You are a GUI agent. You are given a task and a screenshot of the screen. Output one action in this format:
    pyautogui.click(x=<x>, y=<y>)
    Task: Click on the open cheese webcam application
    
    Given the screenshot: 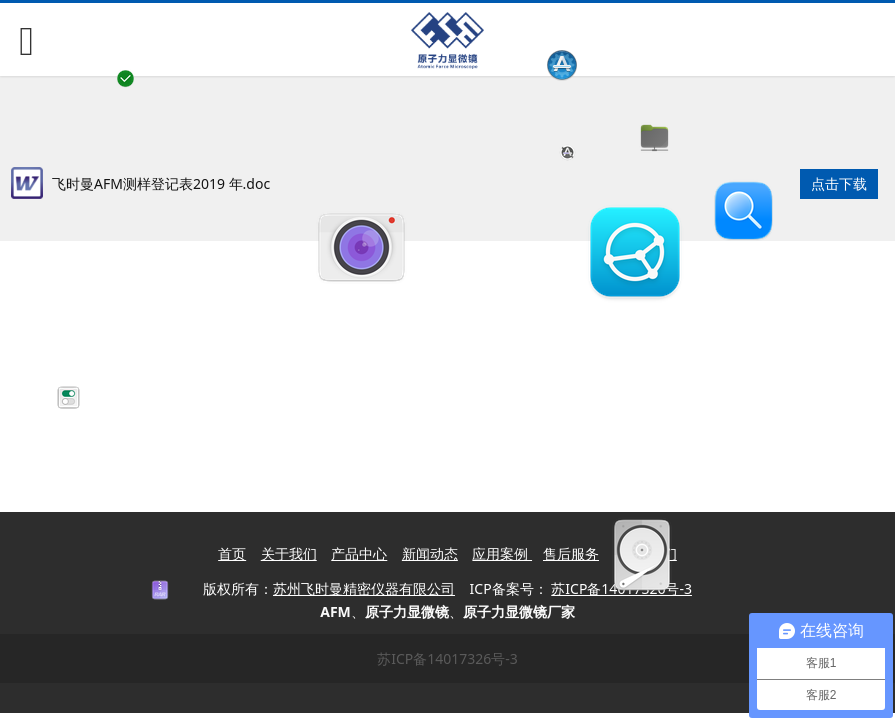 What is the action you would take?
    pyautogui.click(x=361, y=247)
    